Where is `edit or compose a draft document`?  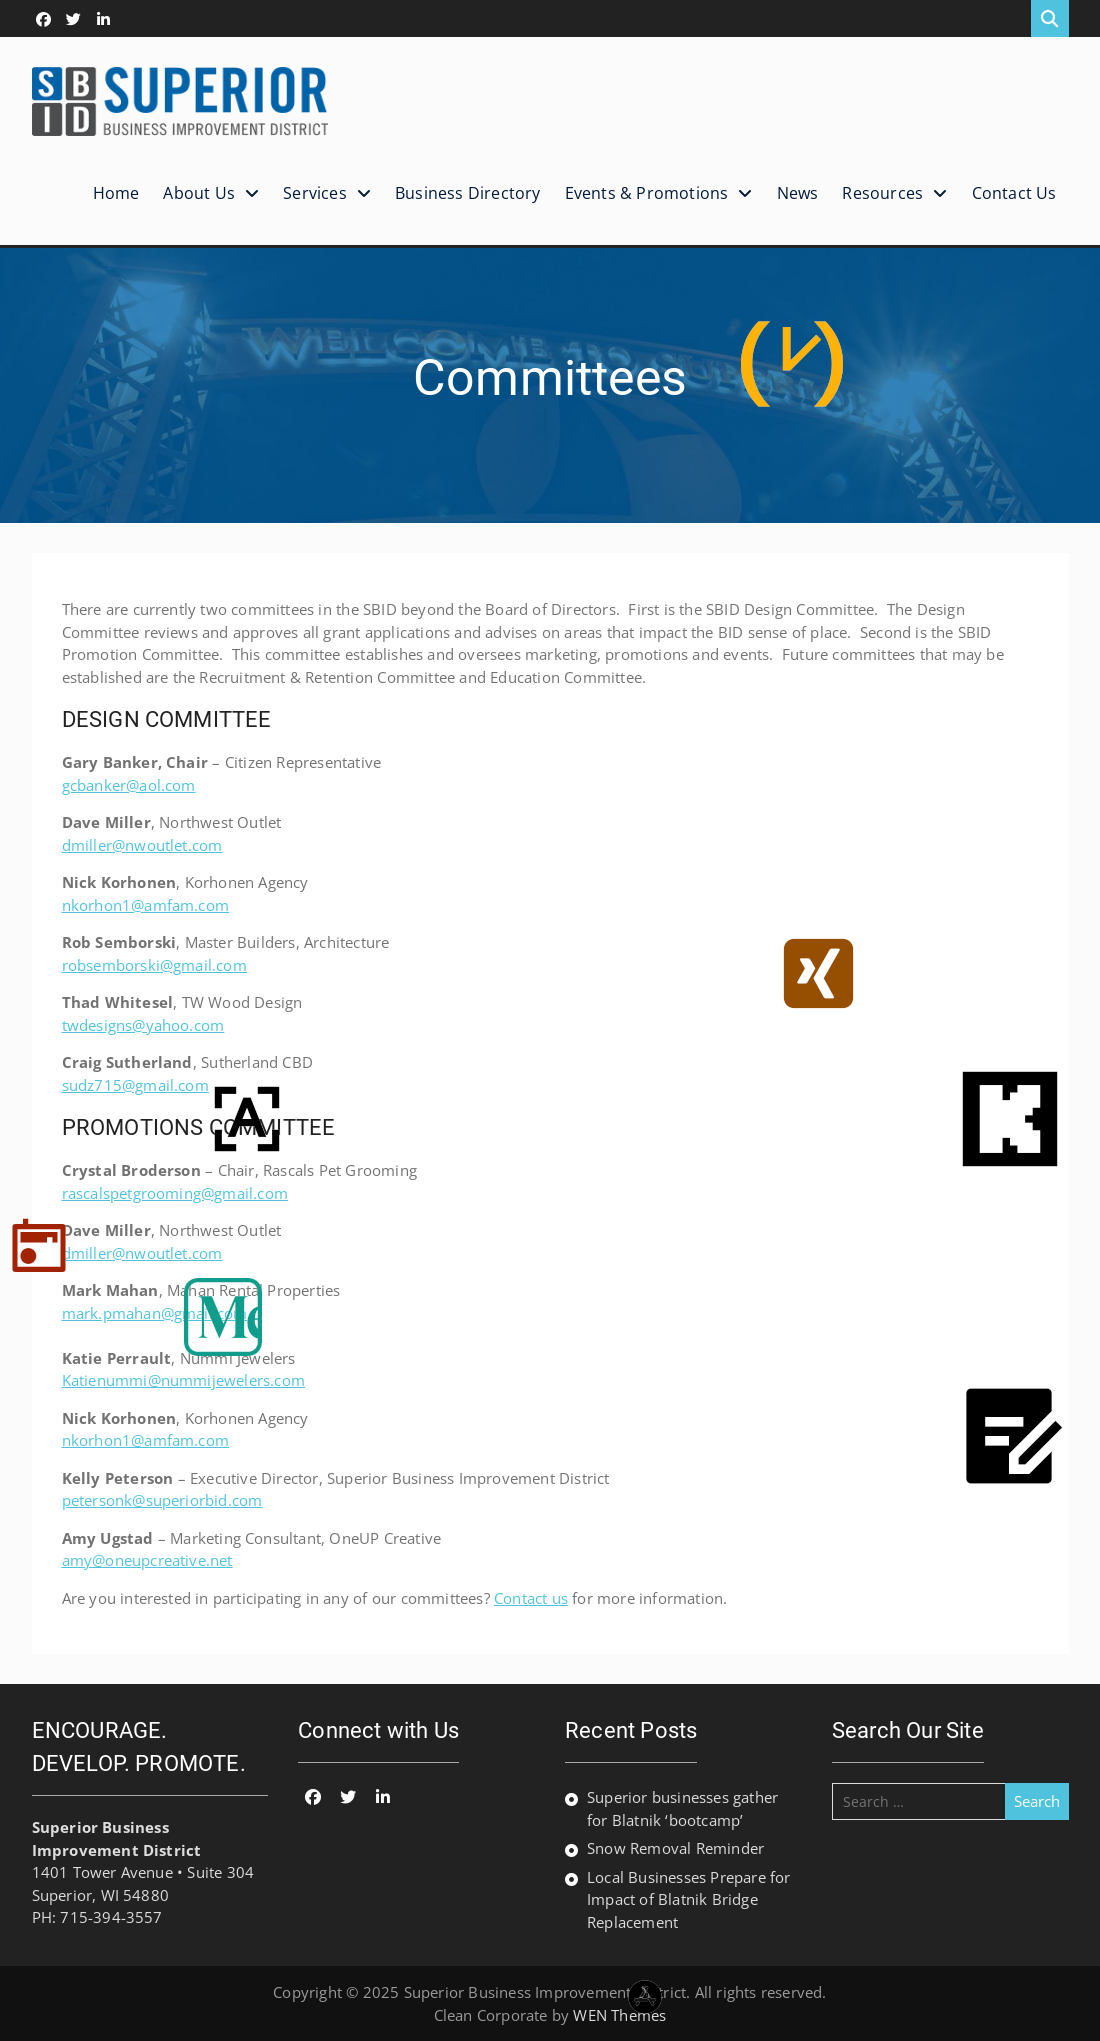
edit or compose a draft document is located at coordinates (1009, 1436).